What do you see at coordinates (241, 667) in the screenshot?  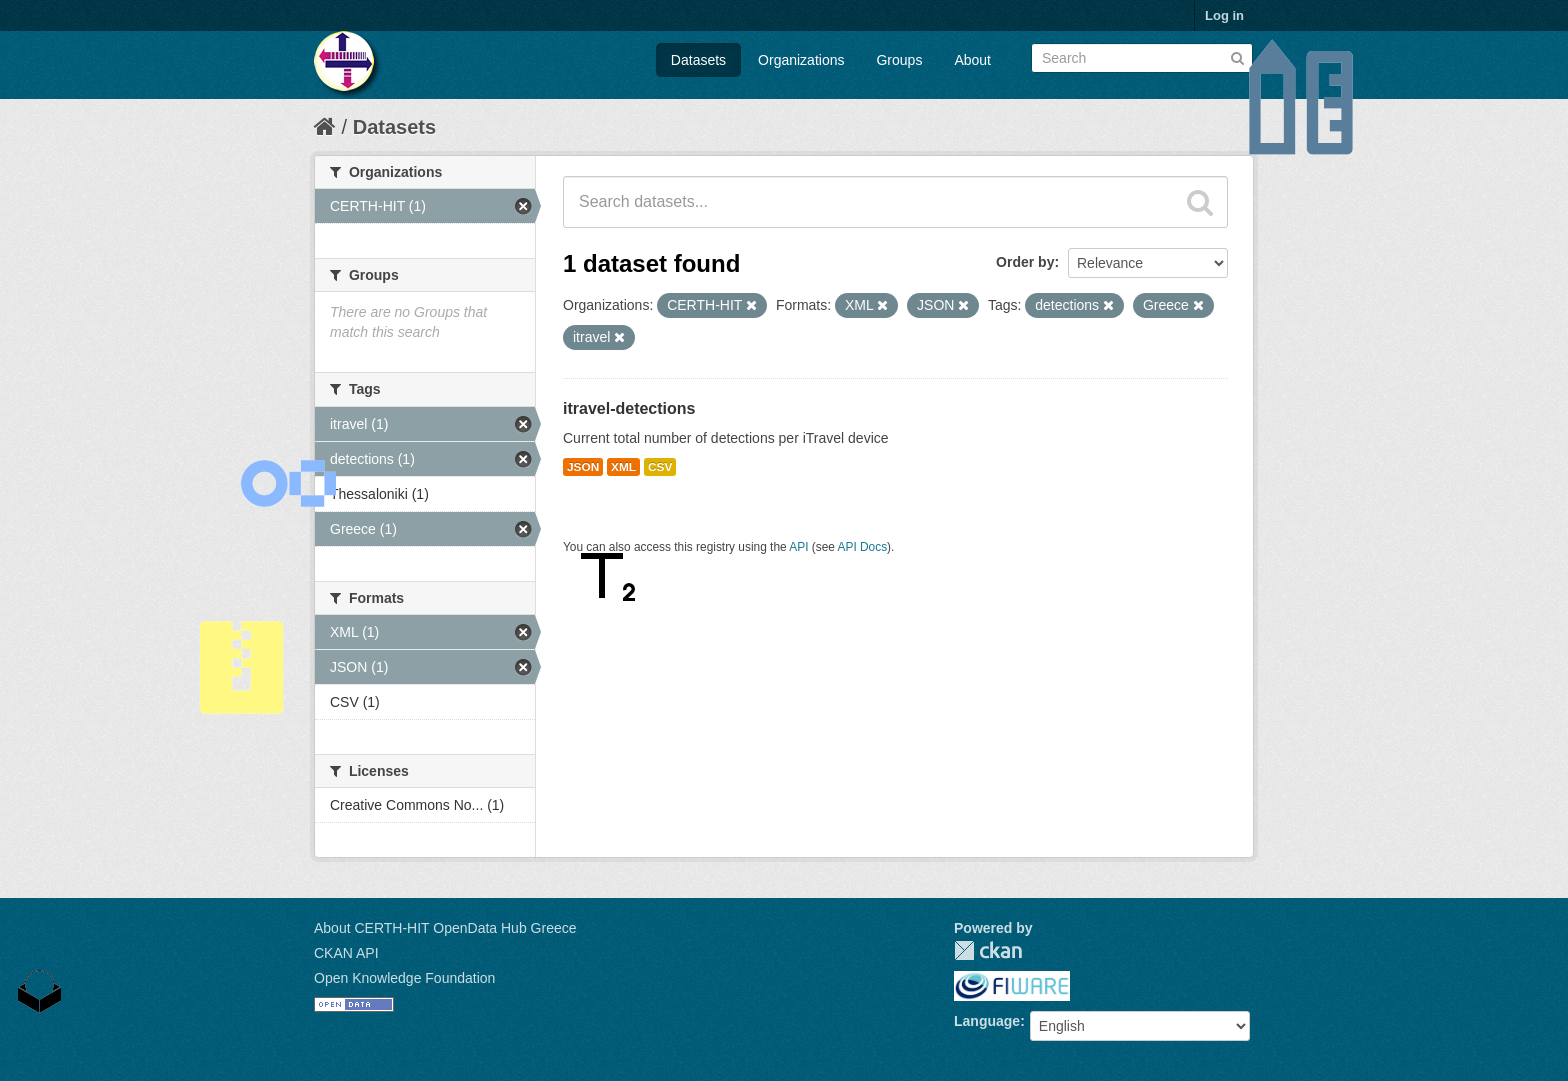 I see `compressed or zipped file` at bounding box center [241, 667].